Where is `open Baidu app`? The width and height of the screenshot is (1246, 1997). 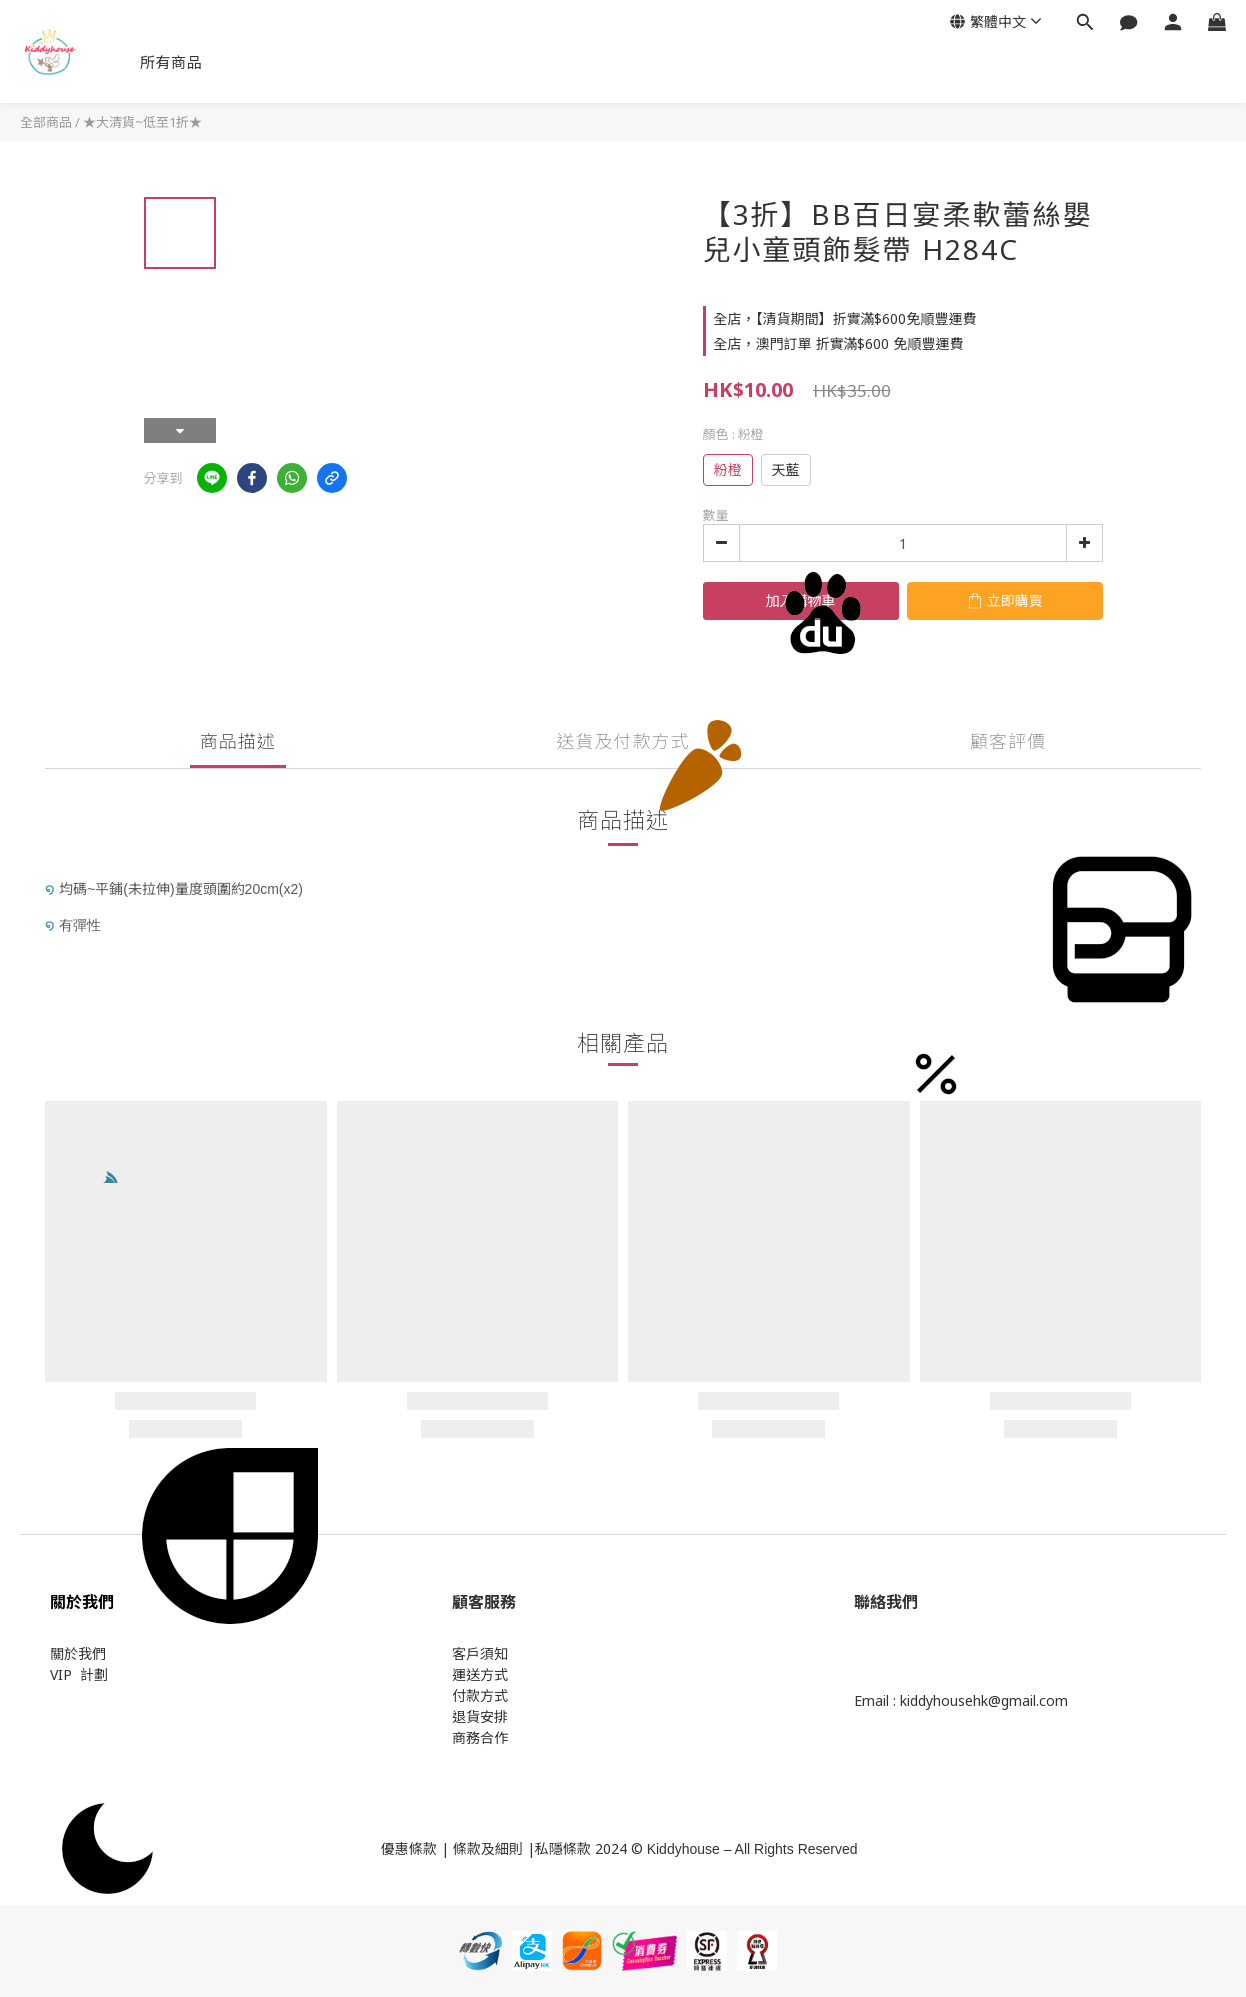 open Baidu app is located at coordinates (823, 613).